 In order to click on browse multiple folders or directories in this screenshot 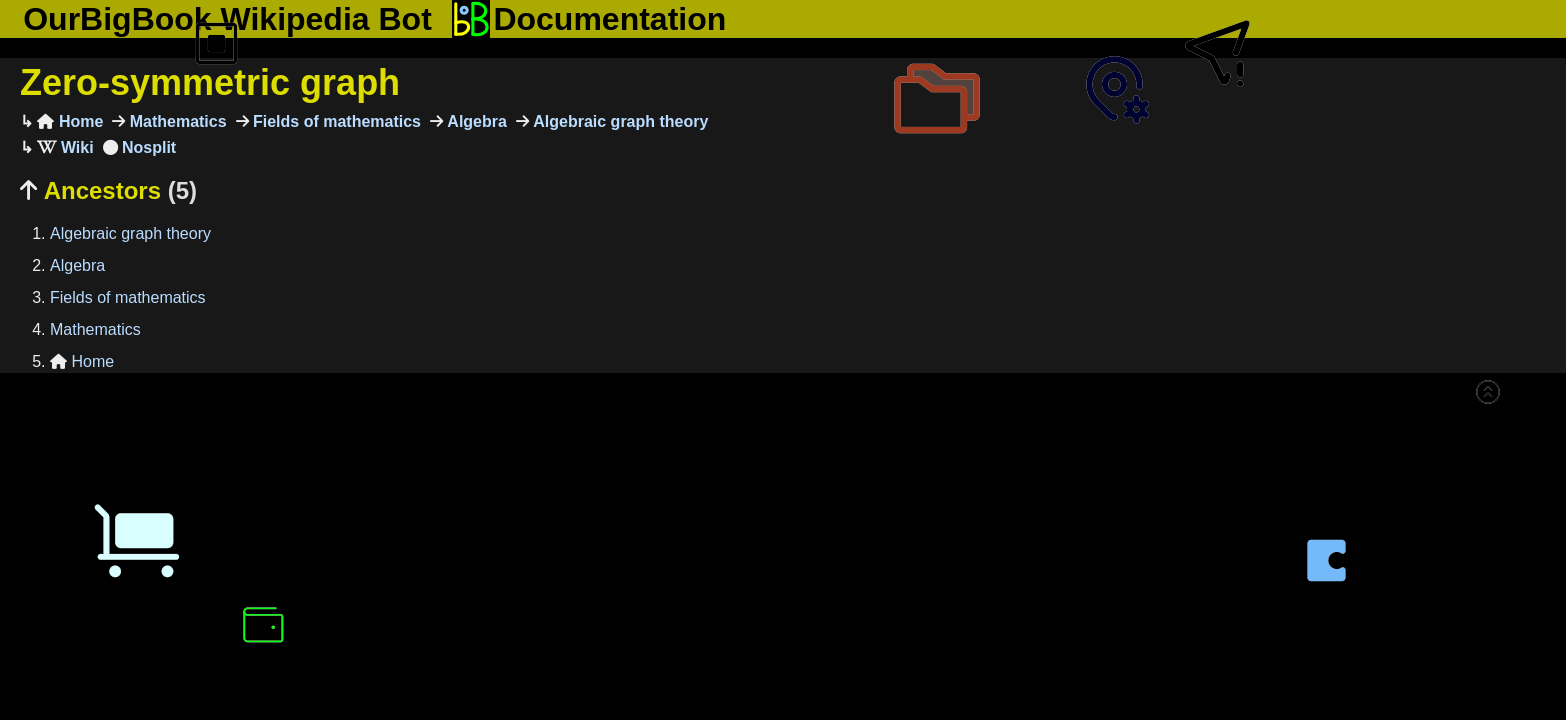, I will do `click(935, 98)`.